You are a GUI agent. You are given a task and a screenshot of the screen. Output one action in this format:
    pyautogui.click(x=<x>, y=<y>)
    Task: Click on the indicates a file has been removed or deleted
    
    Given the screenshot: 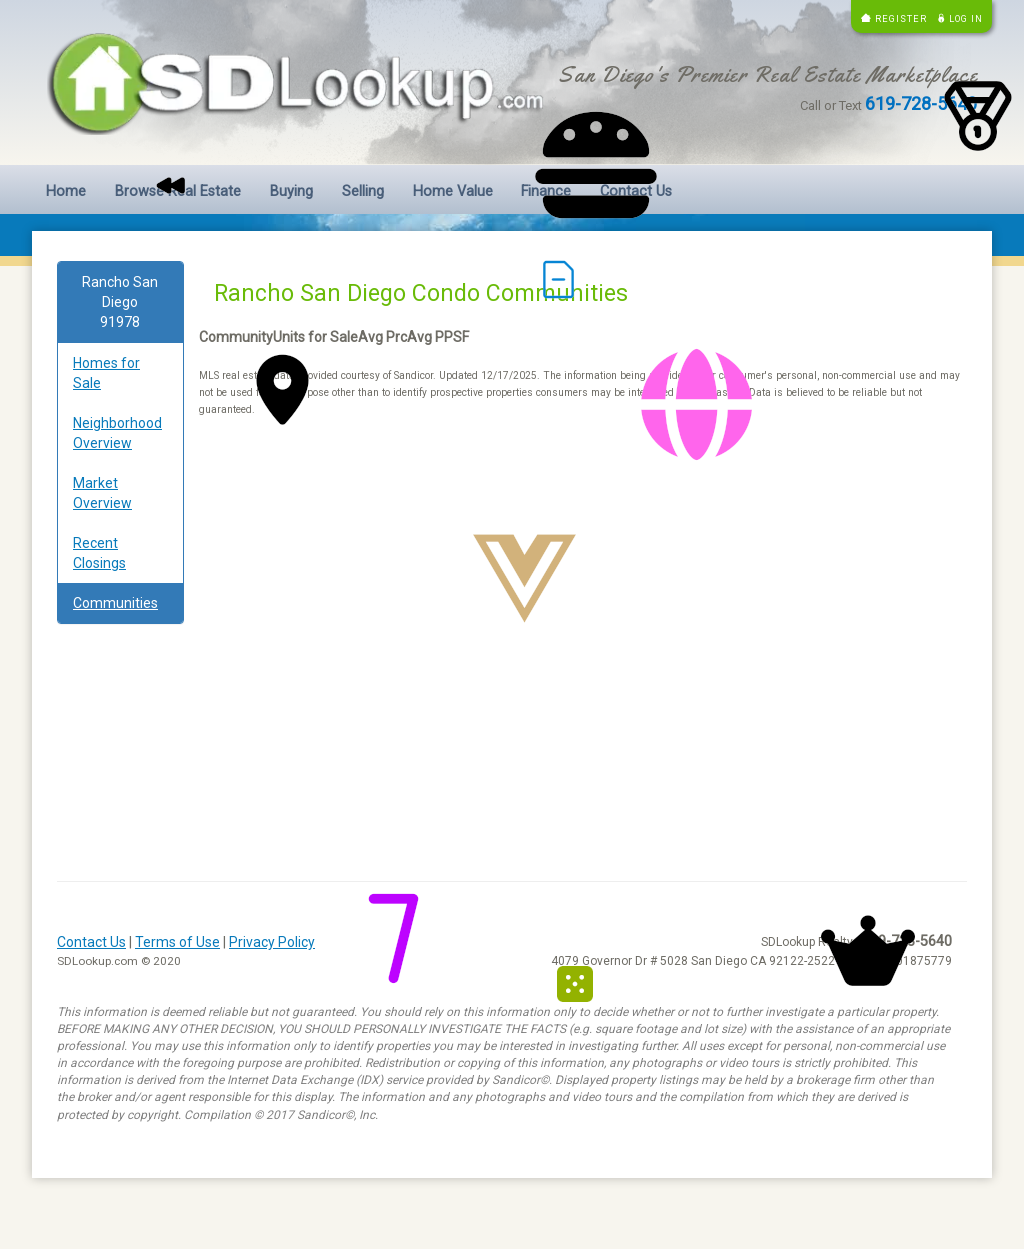 What is the action you would take?
    pyautogui.click(x=558, y=279)
    